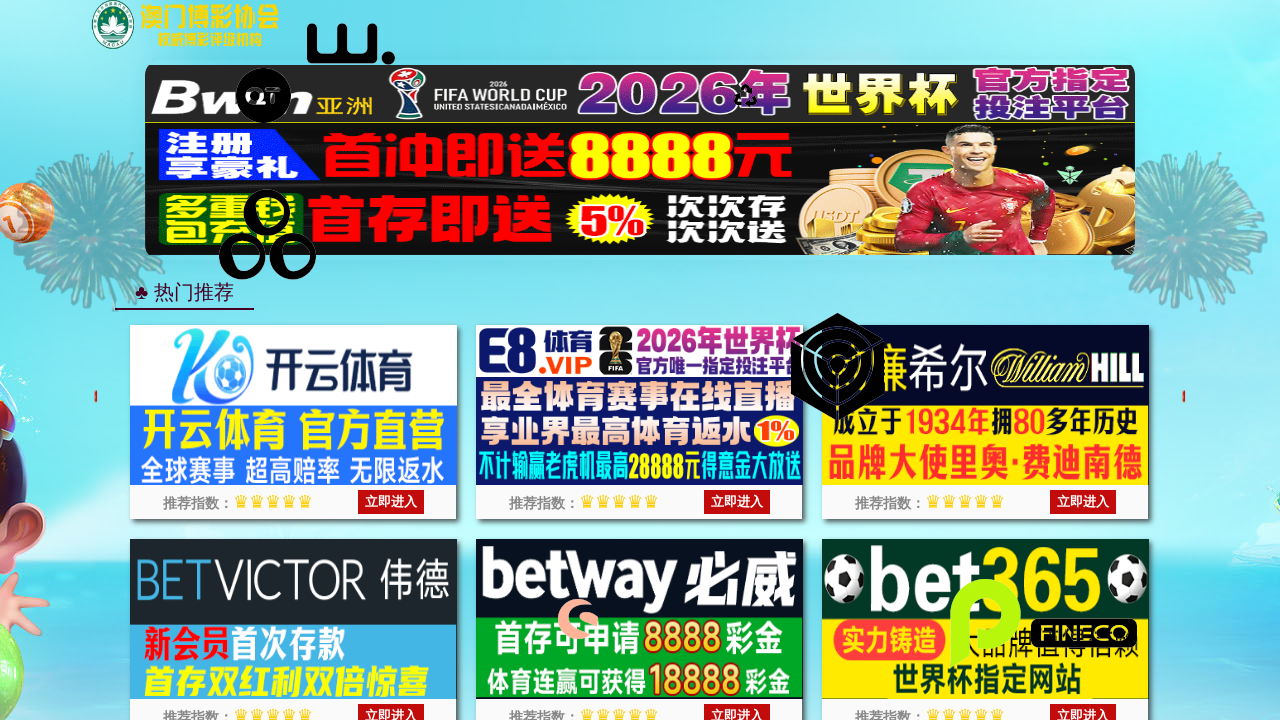 The height and width of the screenshot is (720, 1280). What do you see at coordinates (263, 95) in the screenshot?
I see `quicktype app or service logo` at bounding box center [263, 95].